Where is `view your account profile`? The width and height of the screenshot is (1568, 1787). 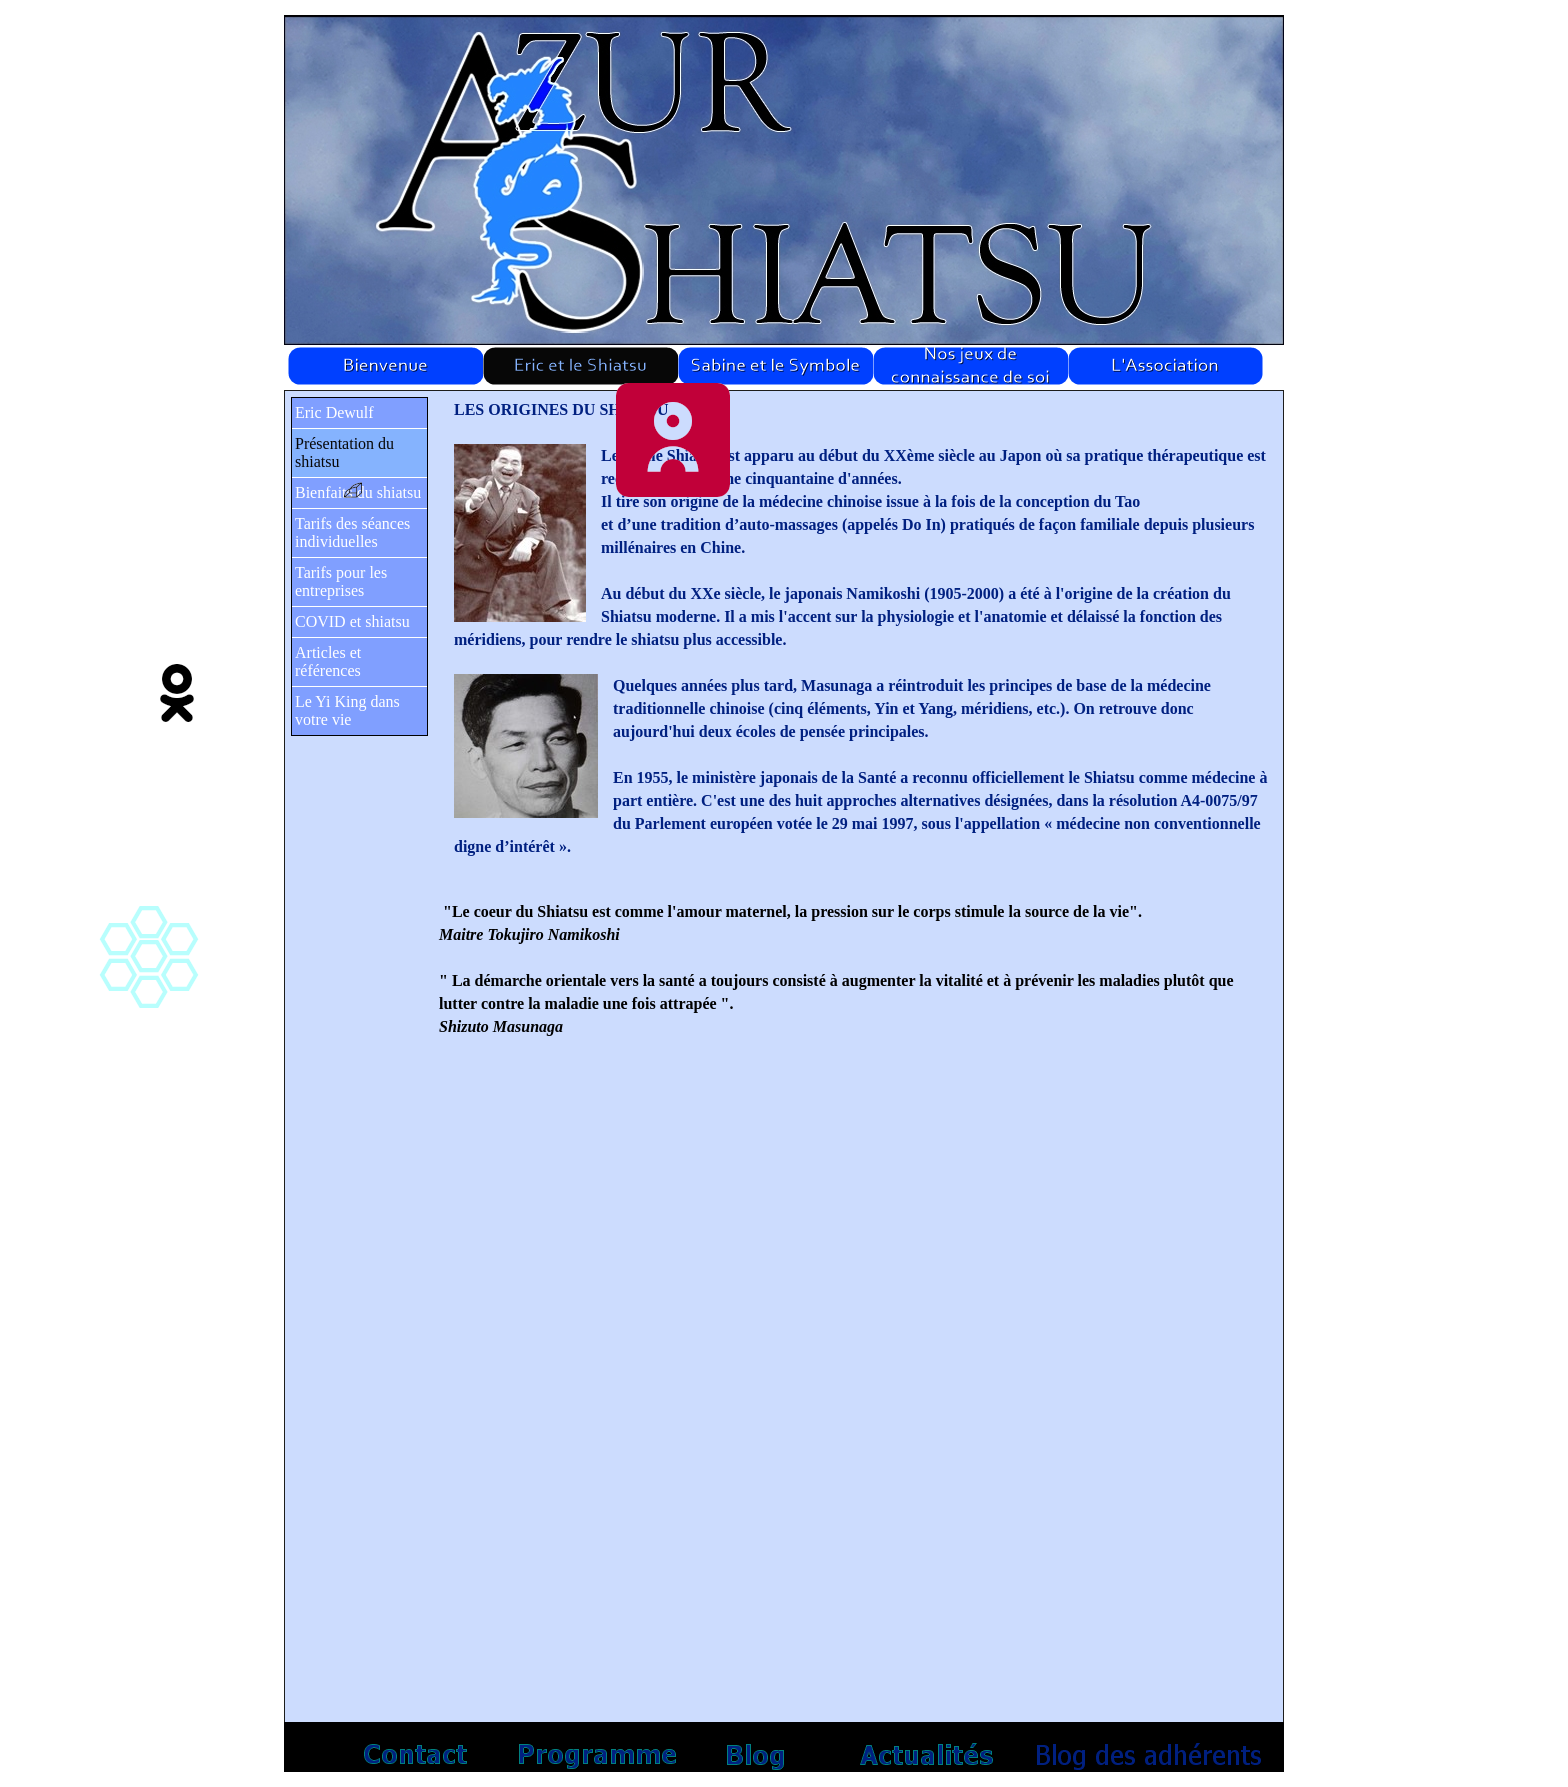
view your account profile is located at coordinates (673, 440).